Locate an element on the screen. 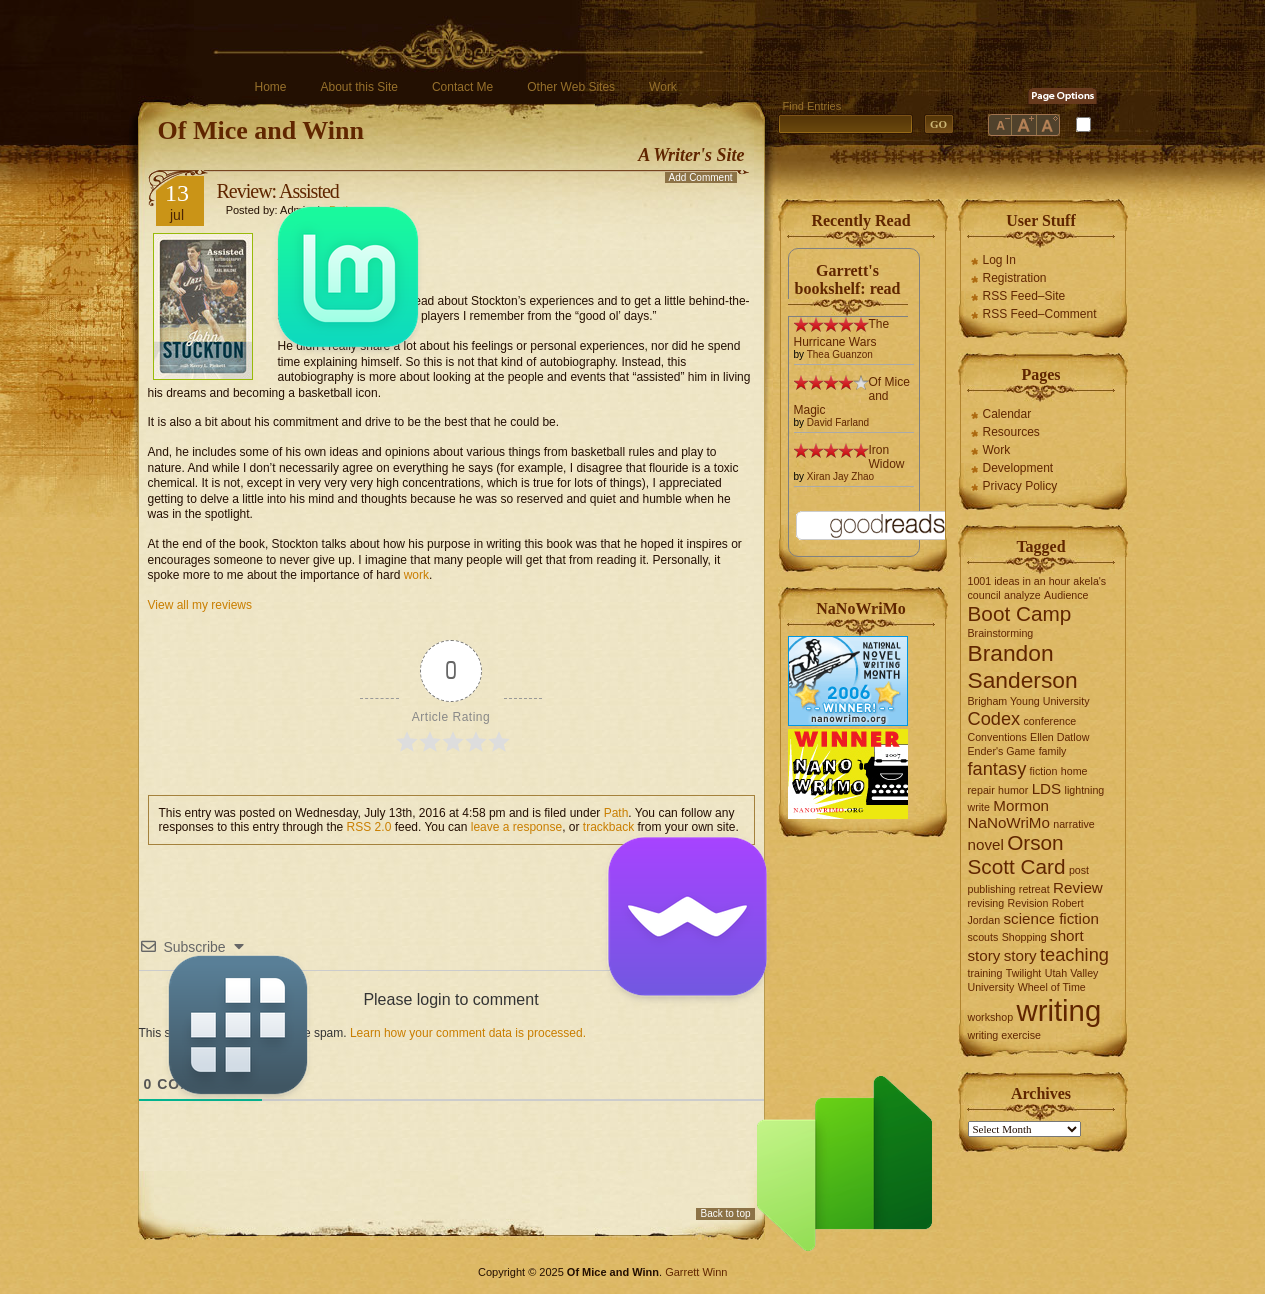  open ferdium messaging aggregator app is located at coordinates (687, 916).